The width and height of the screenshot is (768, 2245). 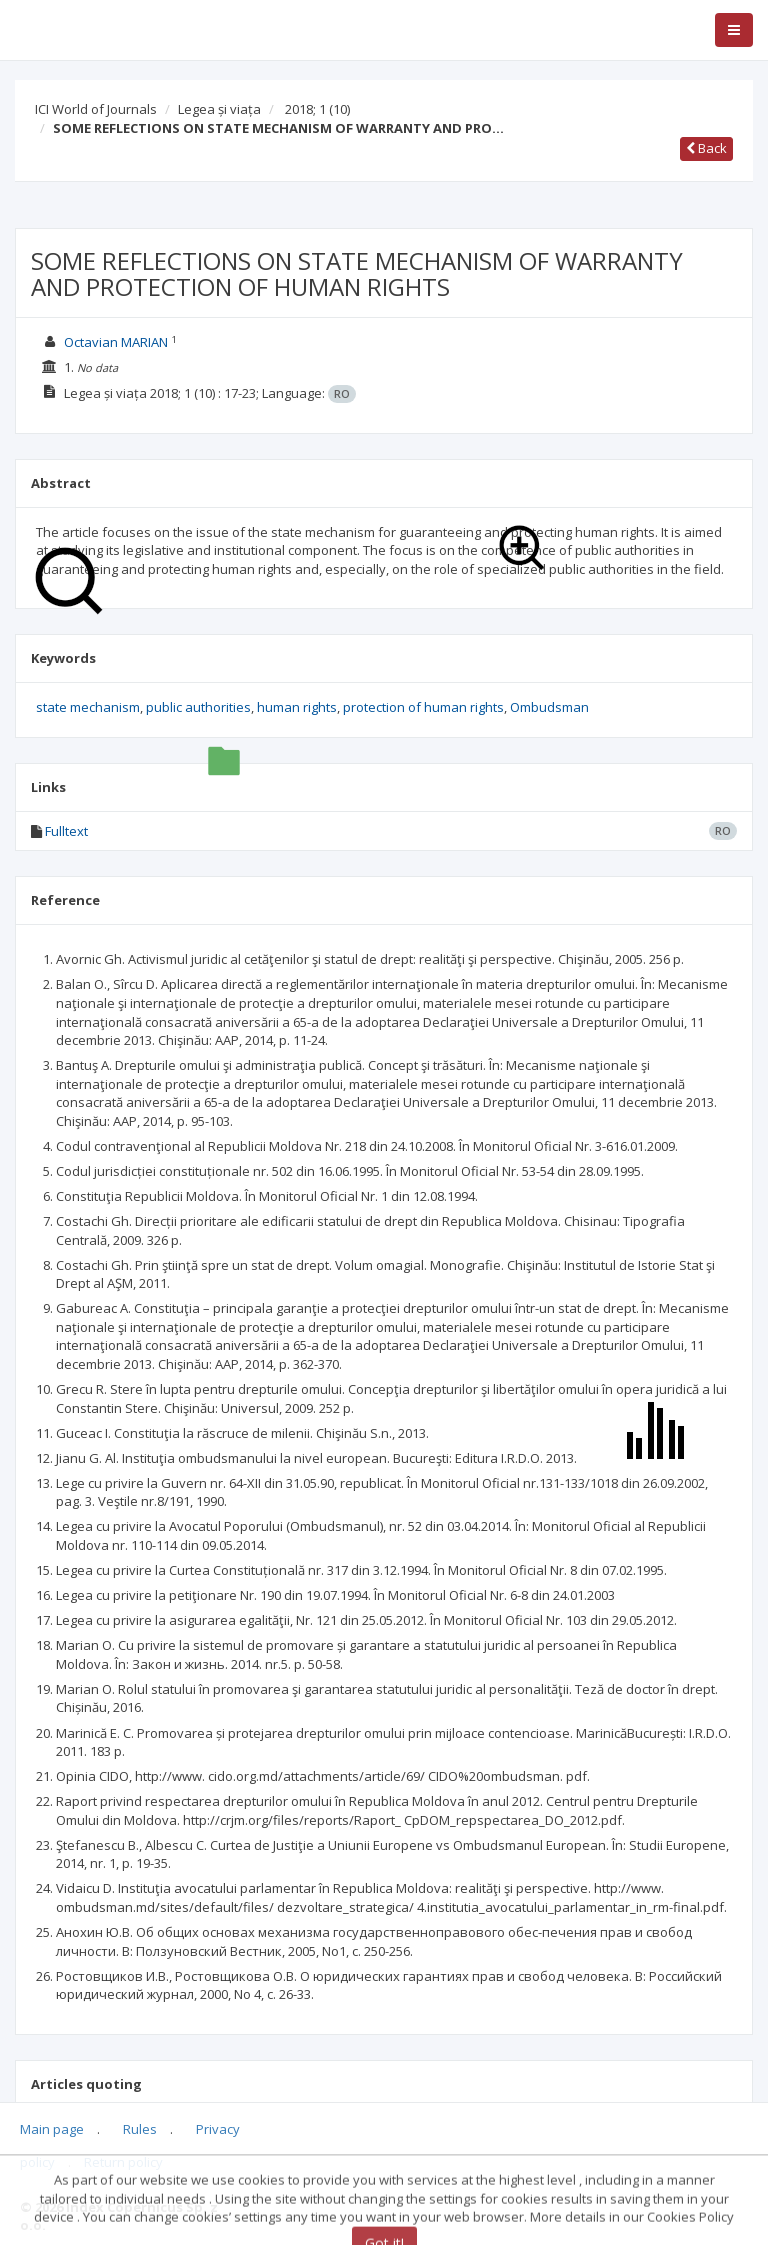 I want to click on search for content or items, so click(x=68, y=580).